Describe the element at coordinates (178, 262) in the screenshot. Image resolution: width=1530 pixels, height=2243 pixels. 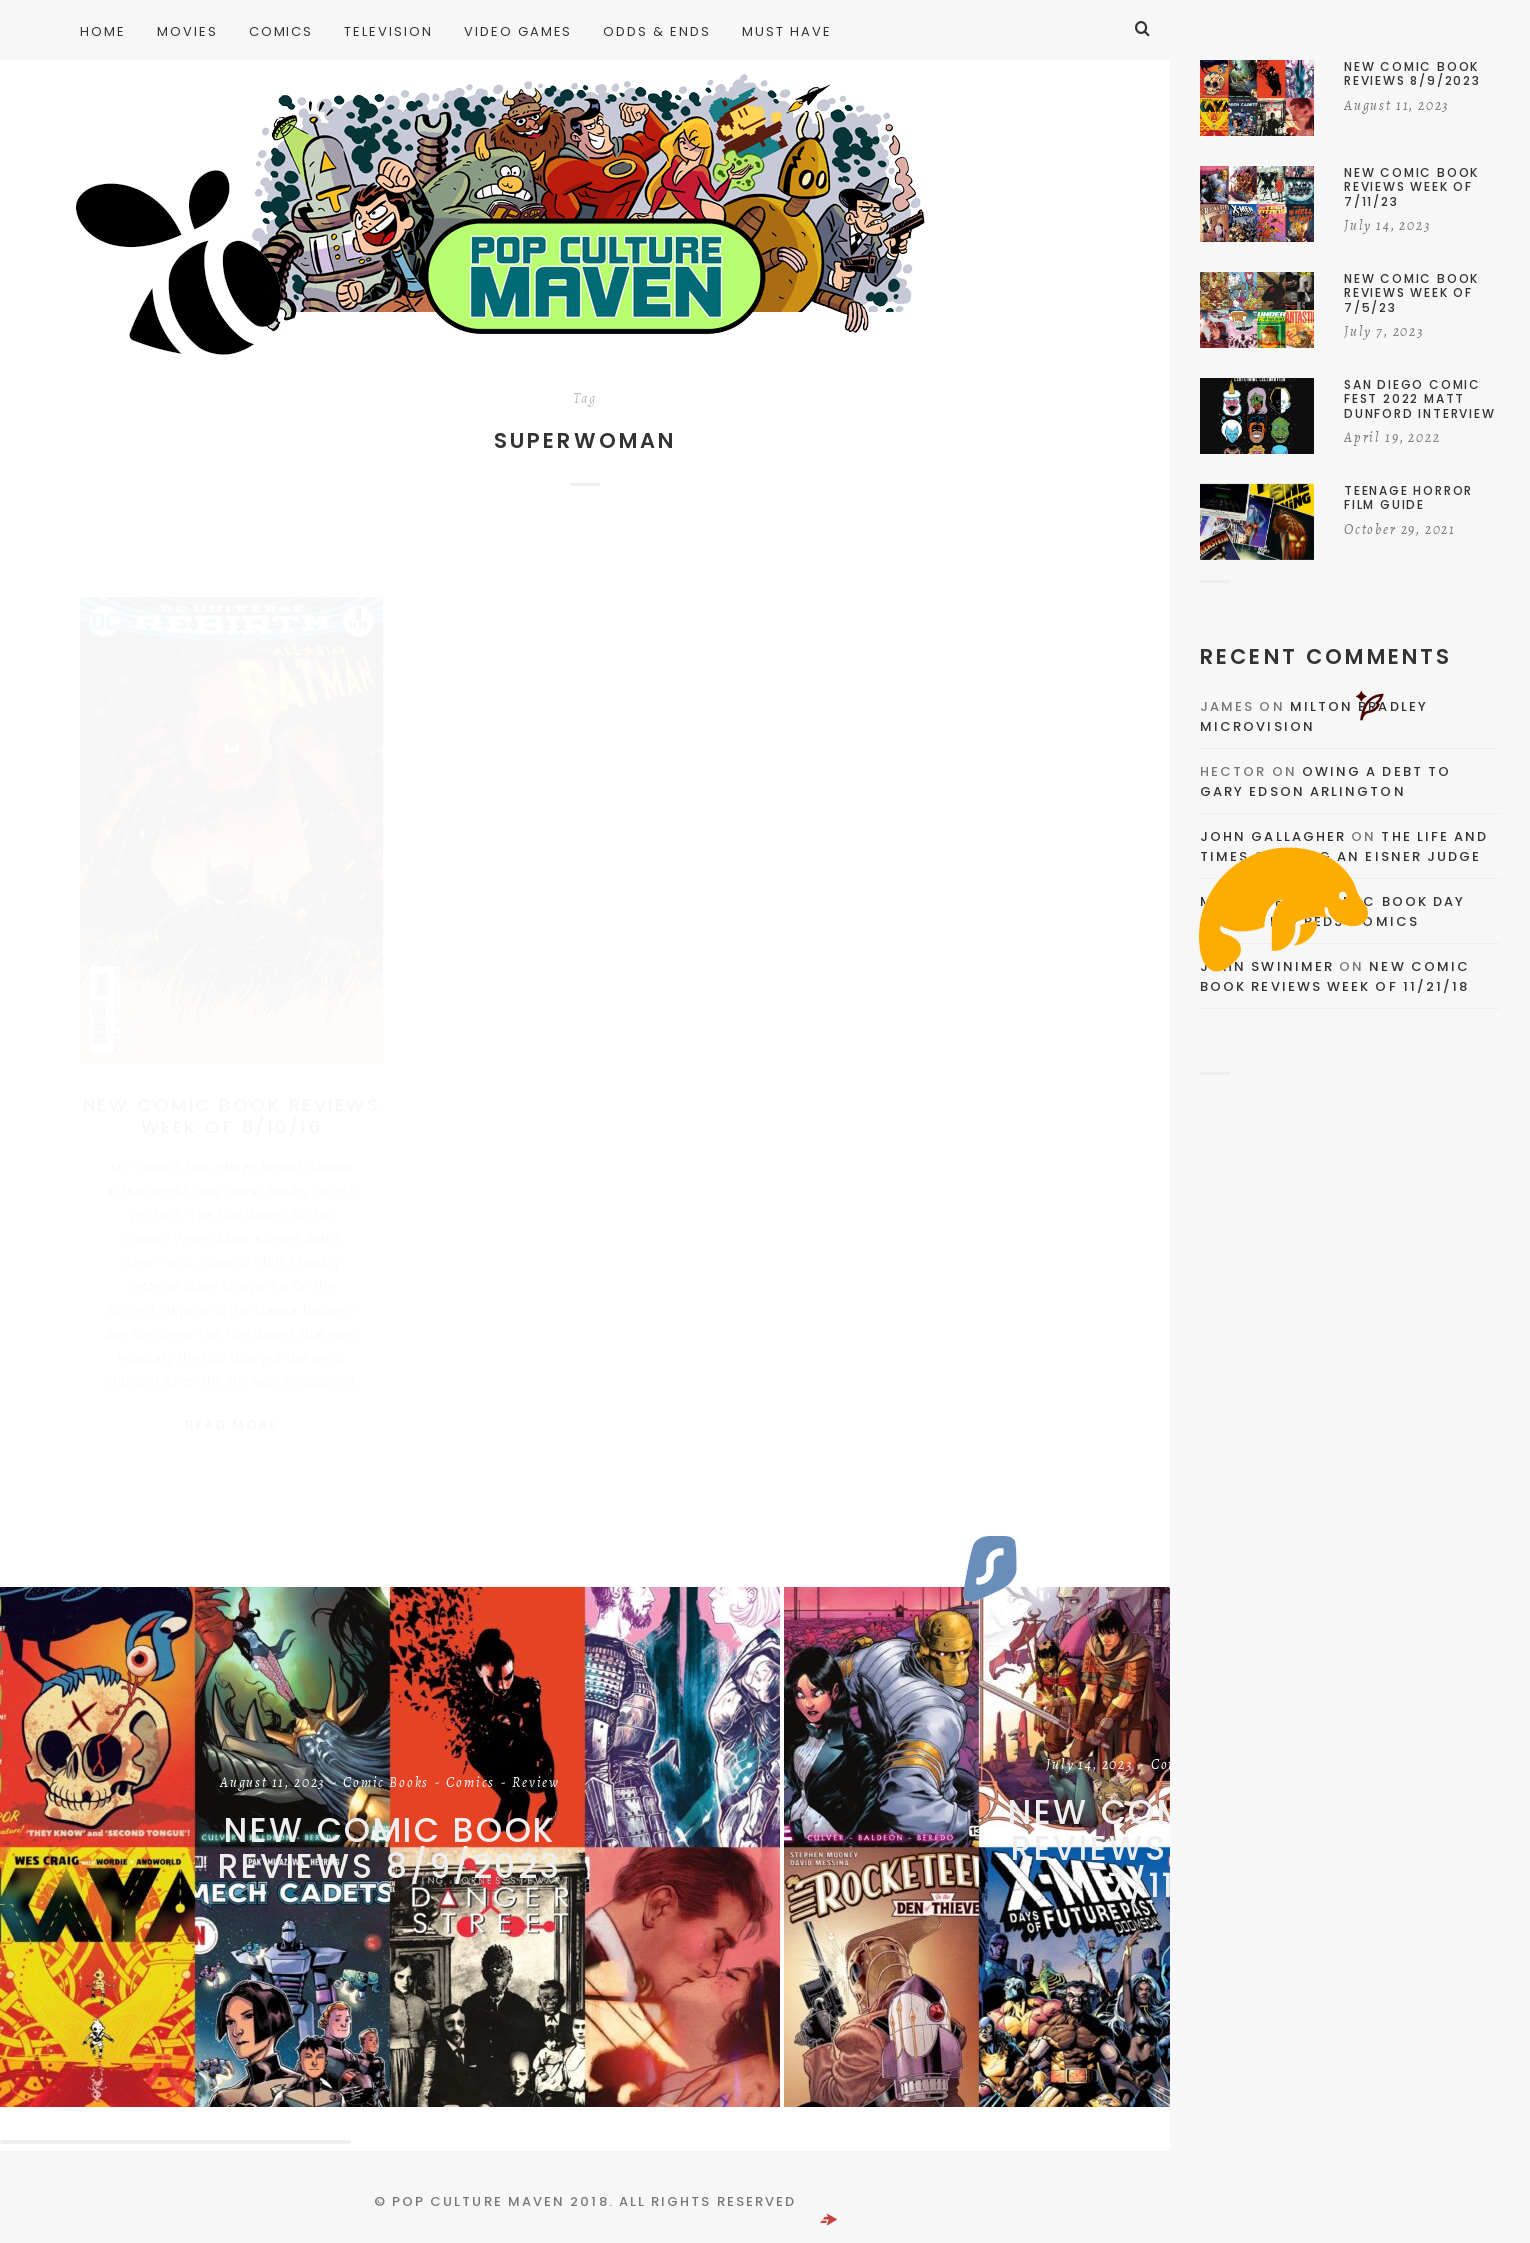
I see `swarm app logo` at that location.